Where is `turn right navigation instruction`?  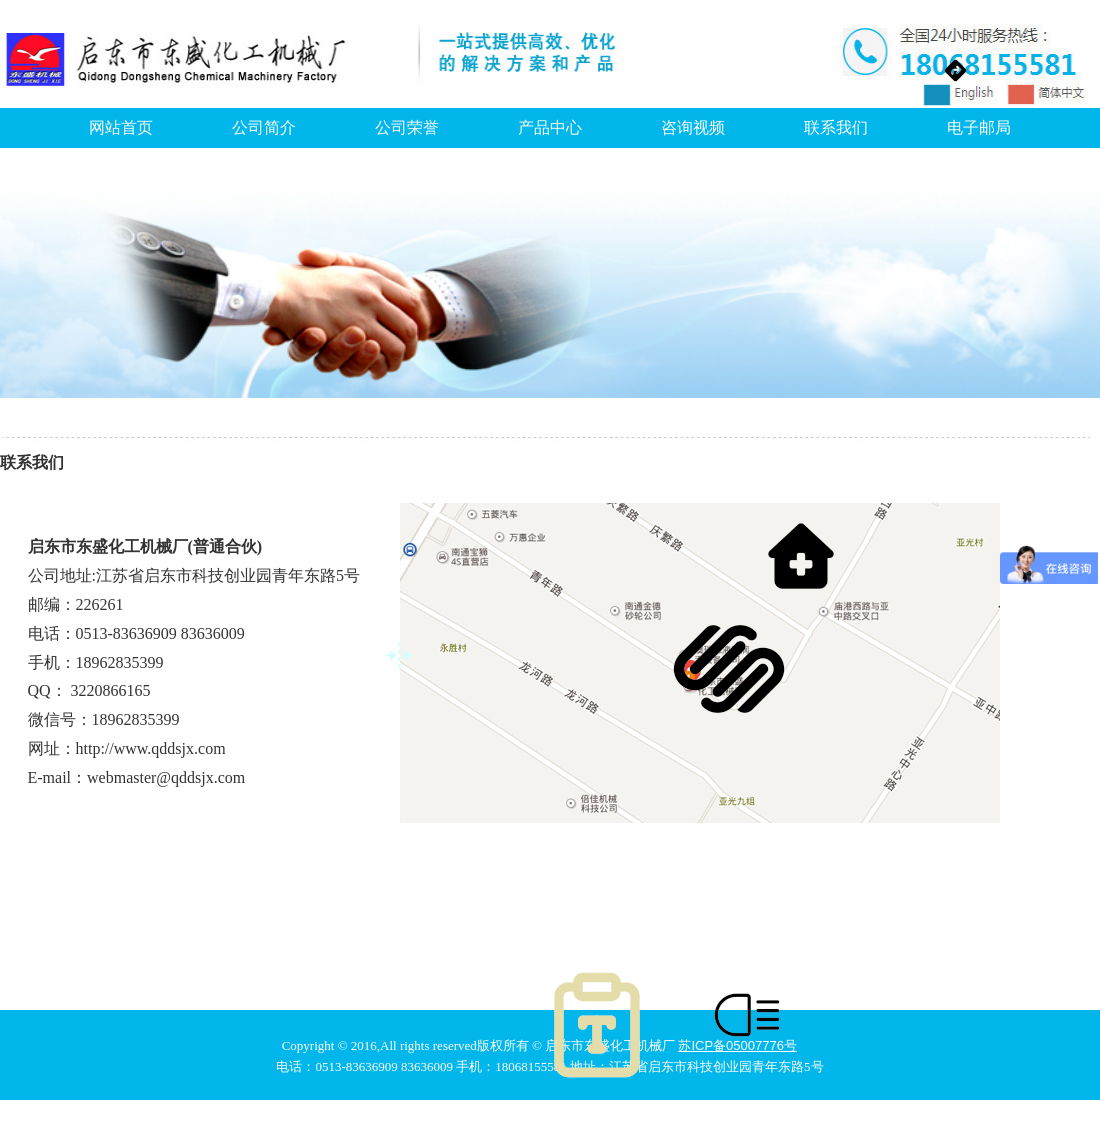
turn right navigation instruction is located at coordinates (955, 70).